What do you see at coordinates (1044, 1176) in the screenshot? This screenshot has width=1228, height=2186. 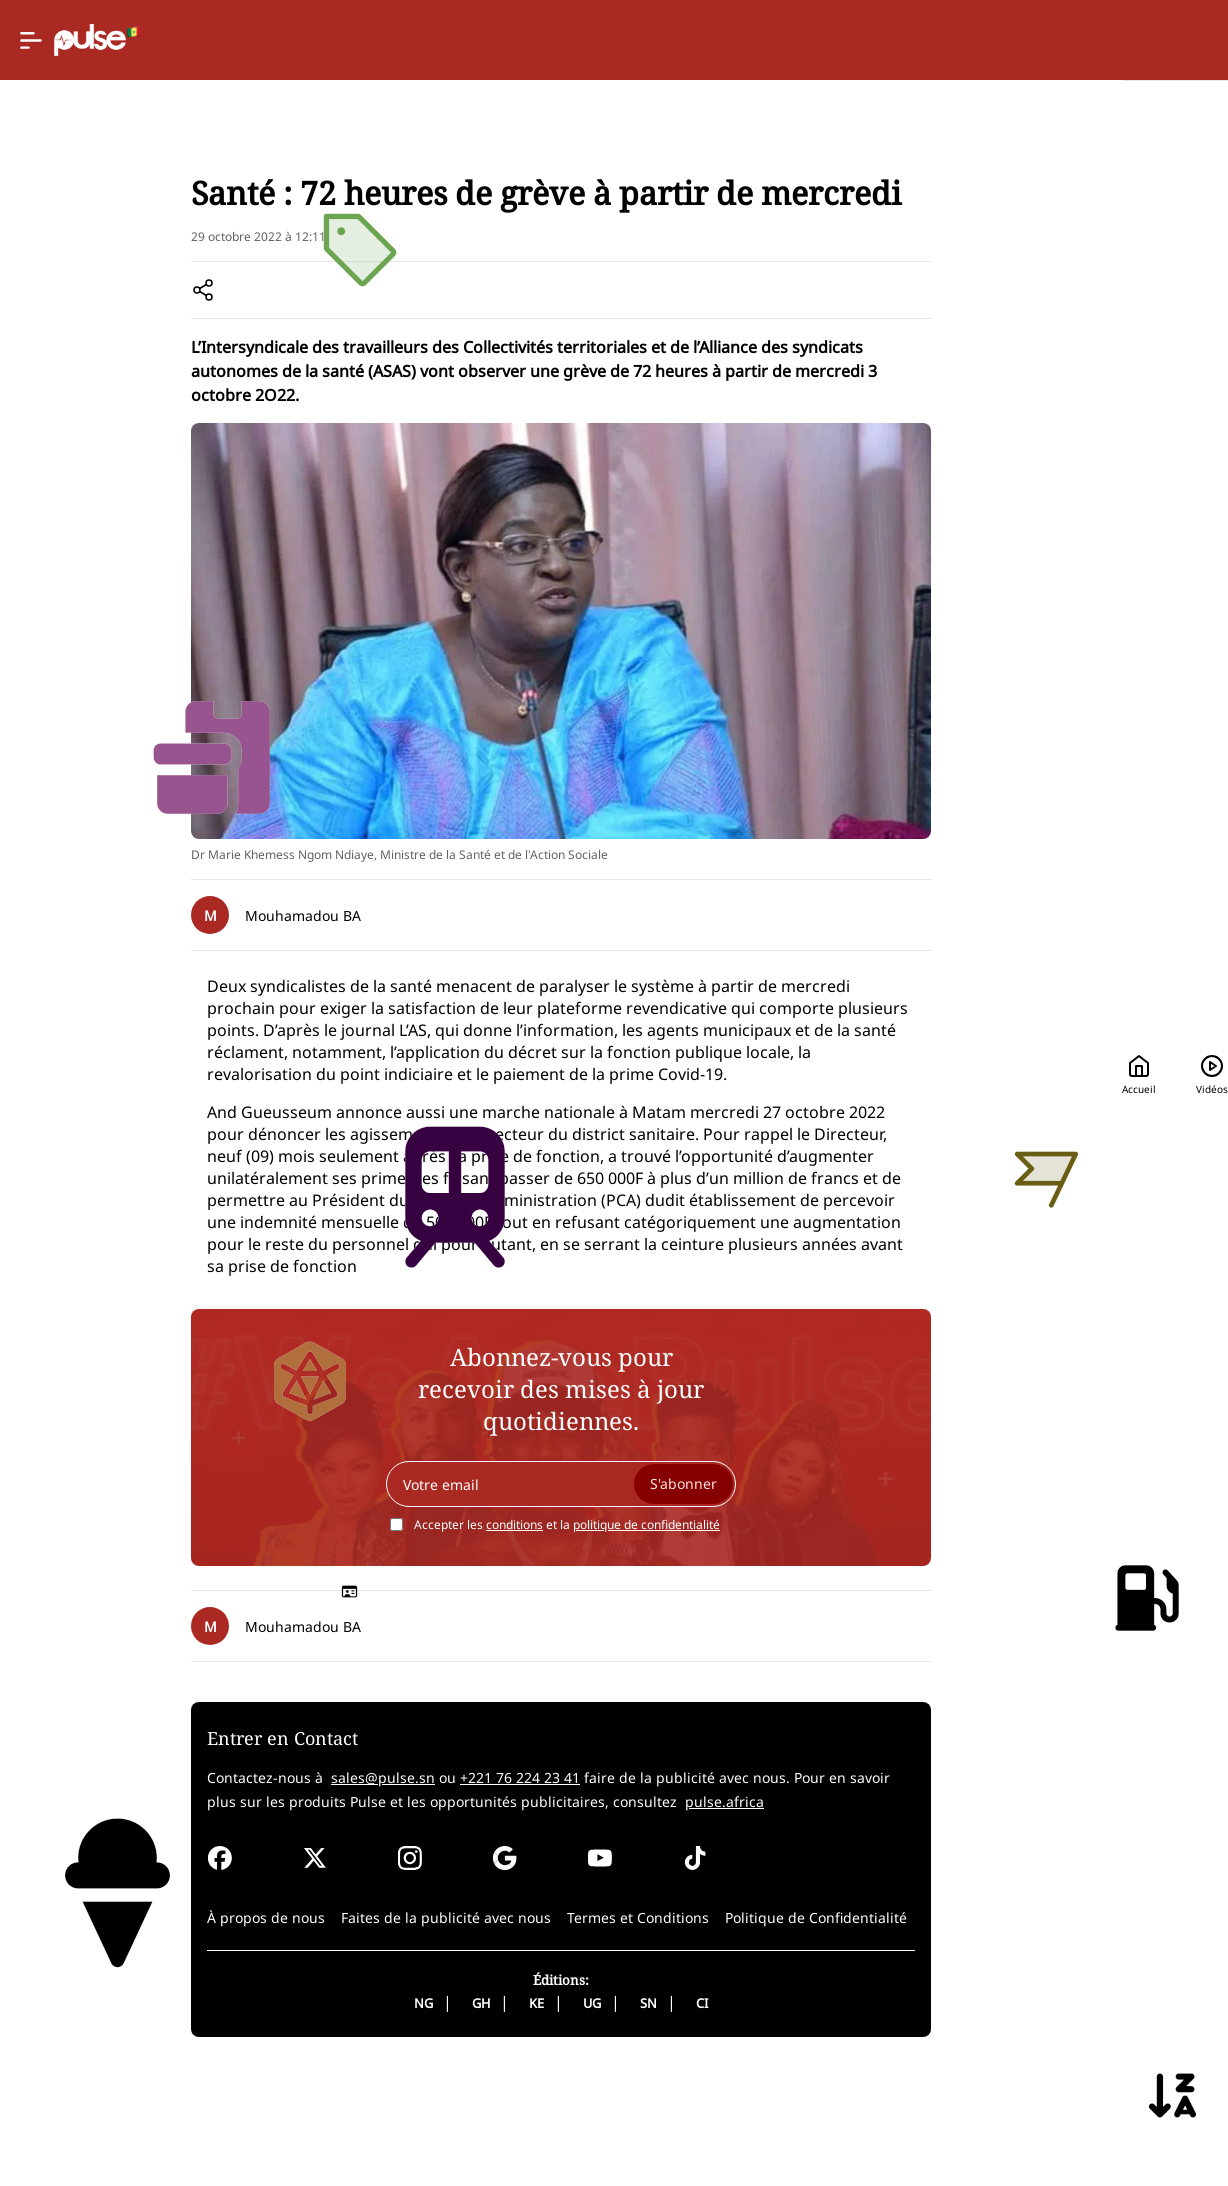 I see `flag or bookmark an item` at bounding box center [1044, 1176].